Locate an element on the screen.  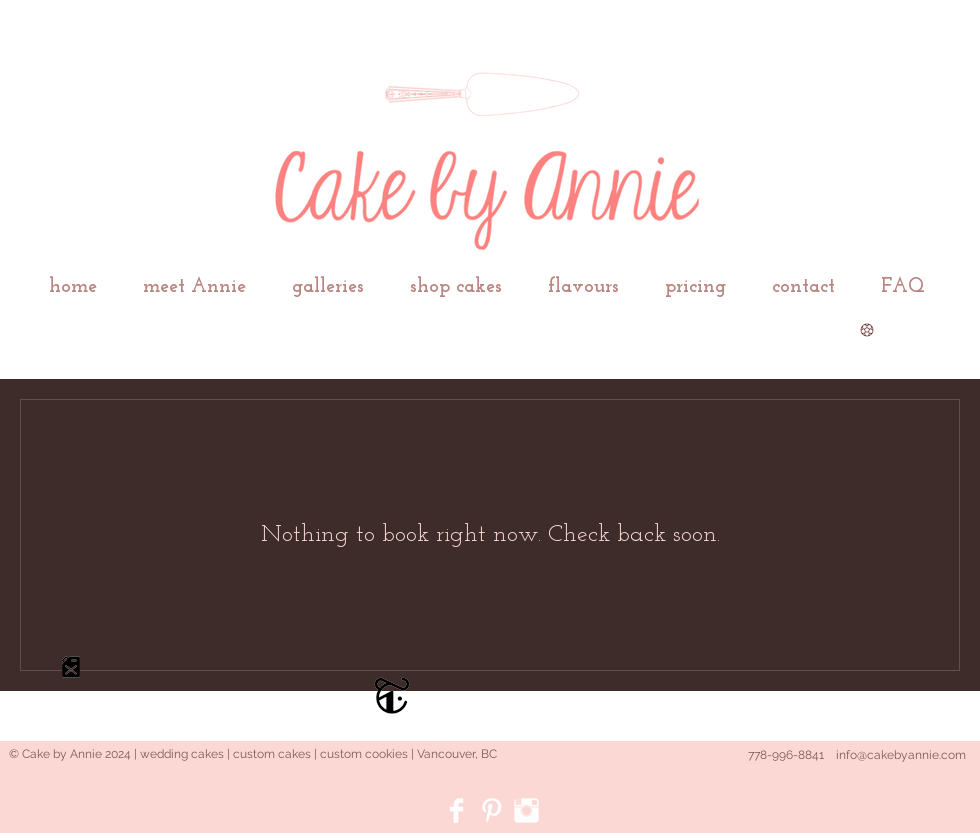
open the New York Times app is located at coordinates (392, 695).